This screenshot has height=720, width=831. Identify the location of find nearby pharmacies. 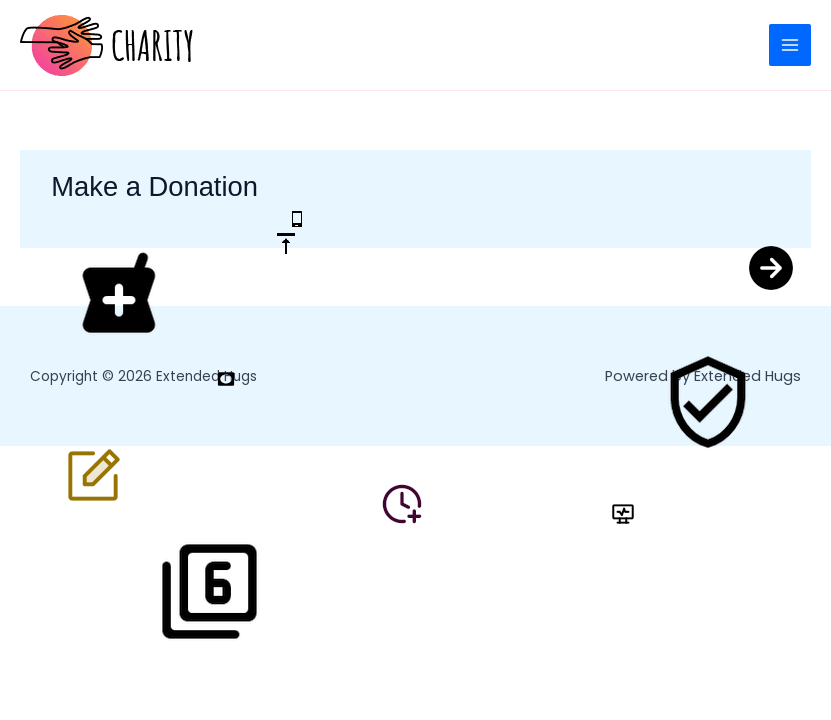
(119, 296).